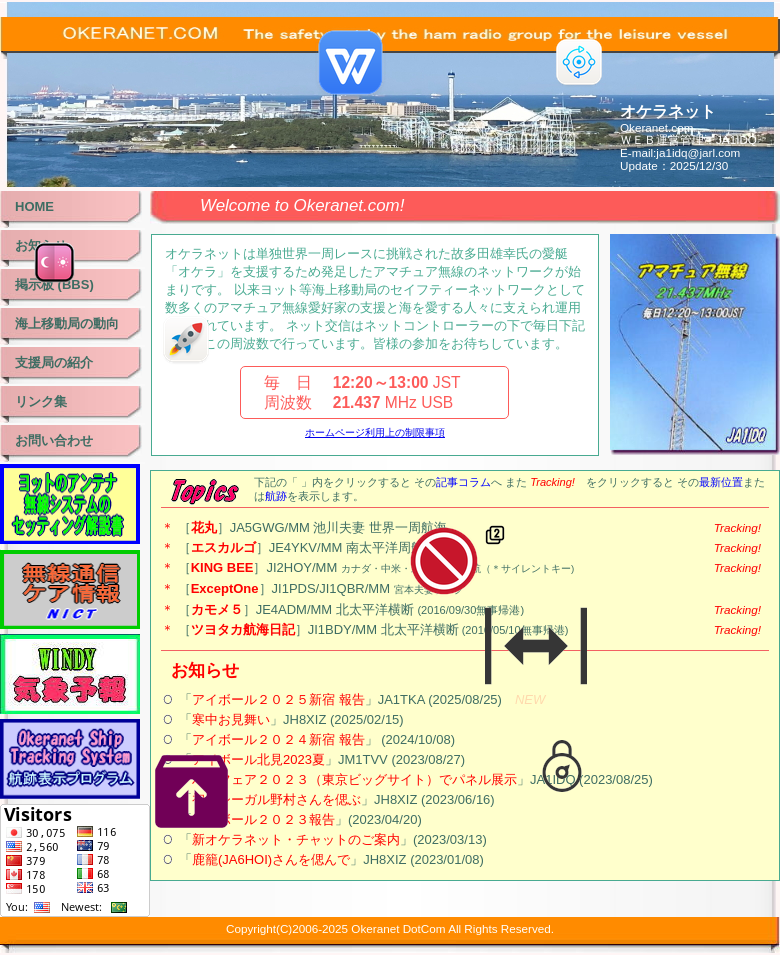 This screenshot has width=780, height=955. What do you see at coordinates (495, 535) in the screenshot?
I see `view second item in a collection` at bounding box center [495, 535].